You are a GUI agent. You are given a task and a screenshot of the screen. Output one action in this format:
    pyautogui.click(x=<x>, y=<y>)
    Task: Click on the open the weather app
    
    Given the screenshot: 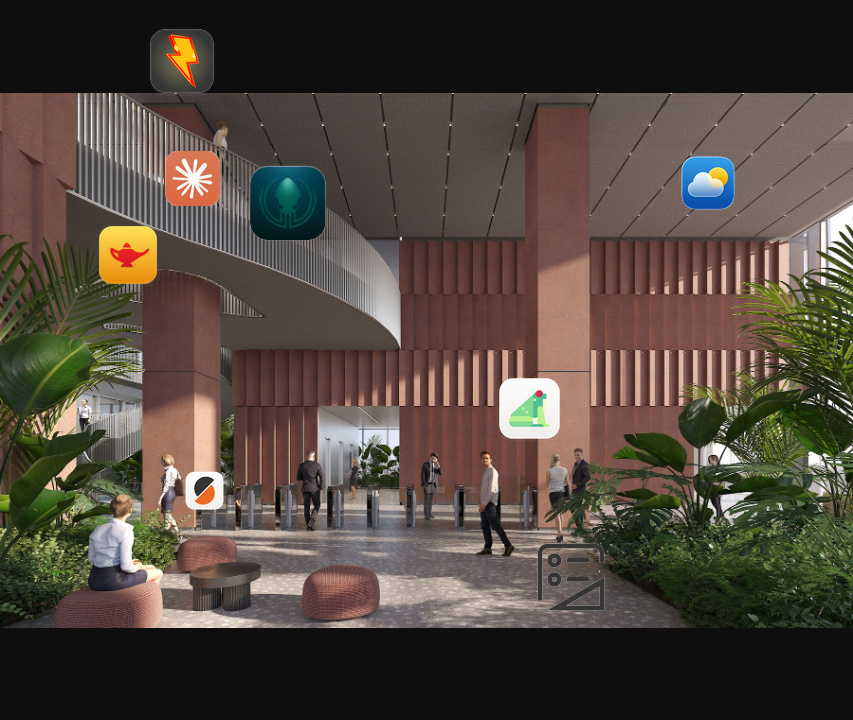 What is the action you would take?
    pyautogui.click(x=708, y=183)
    